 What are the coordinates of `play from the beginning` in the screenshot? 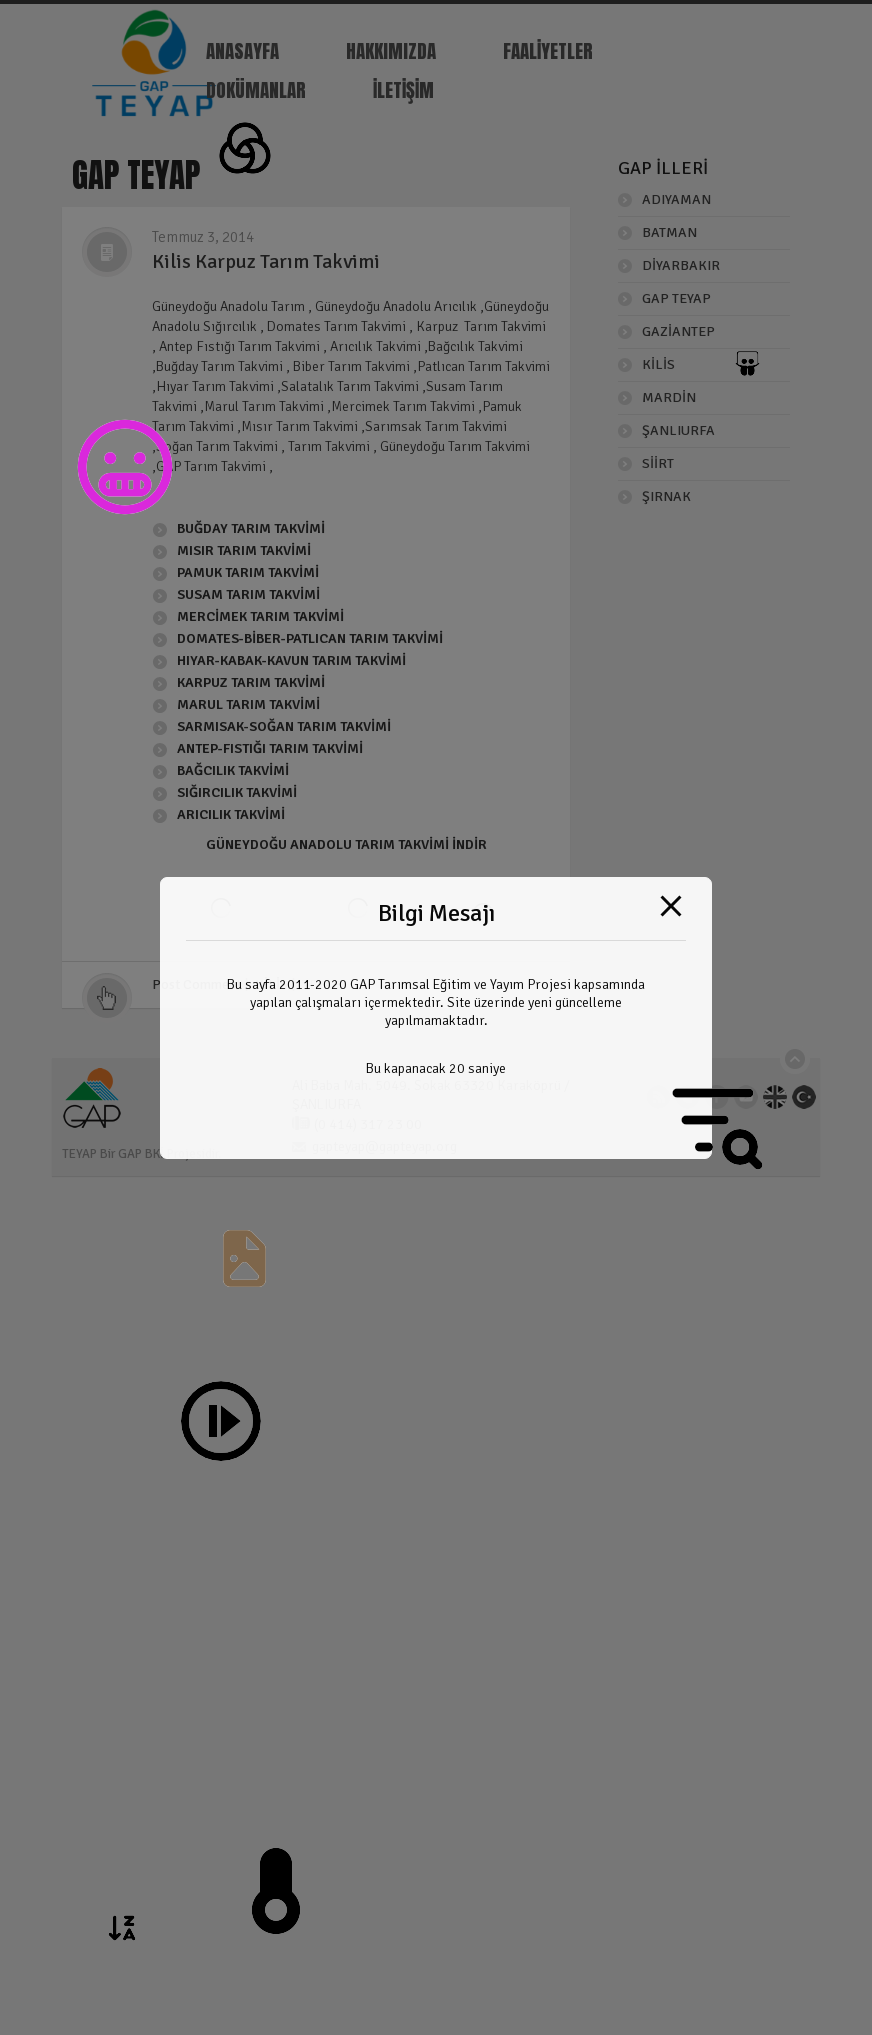 It's located at (221, 1421).